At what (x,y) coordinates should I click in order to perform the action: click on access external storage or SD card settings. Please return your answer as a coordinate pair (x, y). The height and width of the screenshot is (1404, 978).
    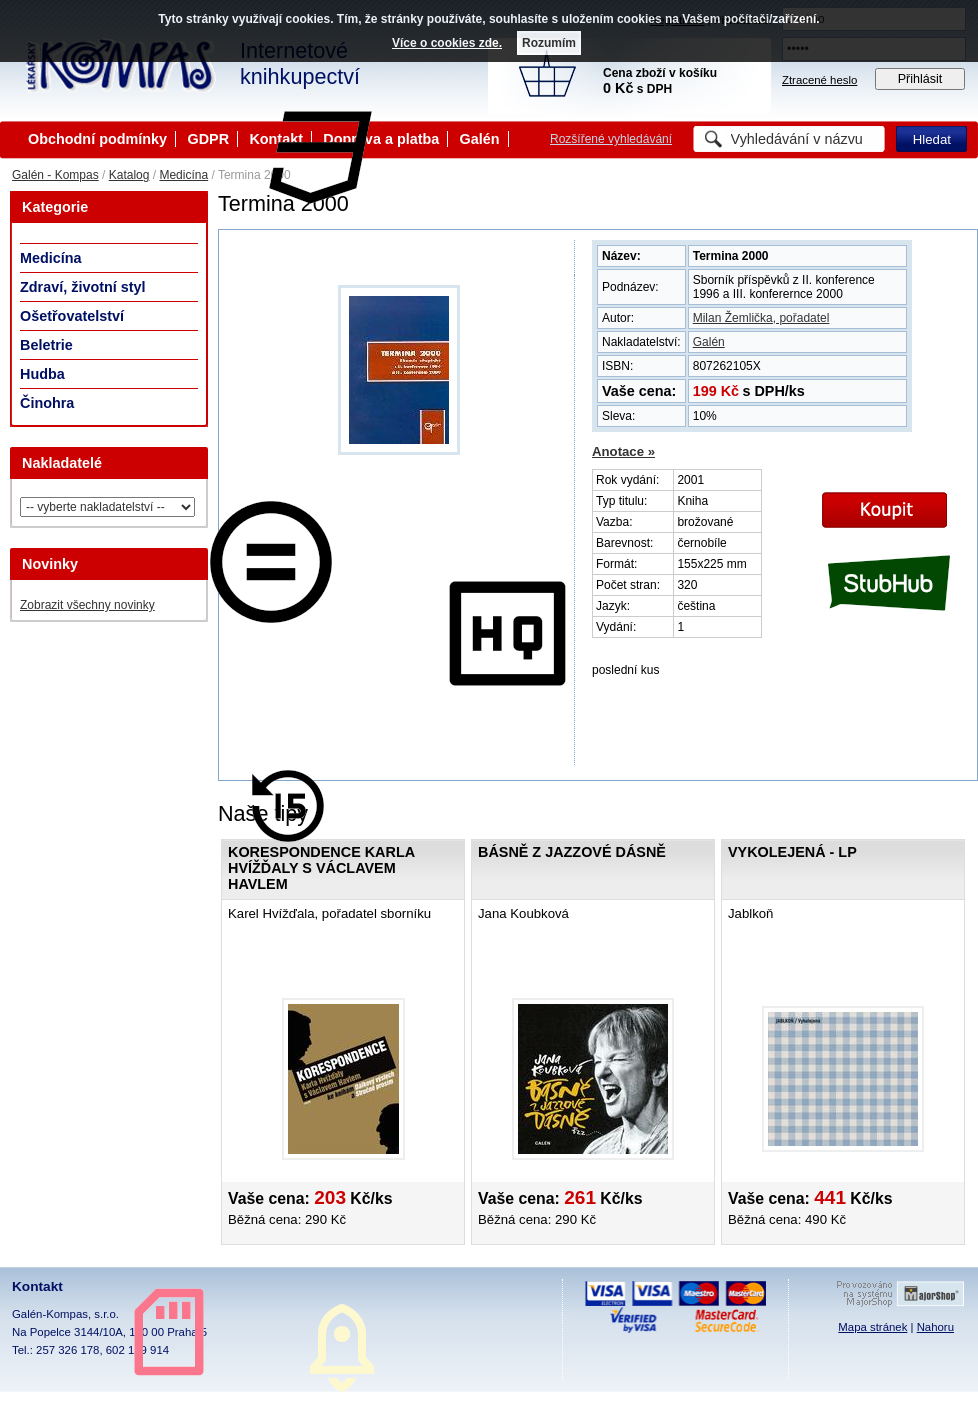
    Looking at the image, I should click on (169, 1332).